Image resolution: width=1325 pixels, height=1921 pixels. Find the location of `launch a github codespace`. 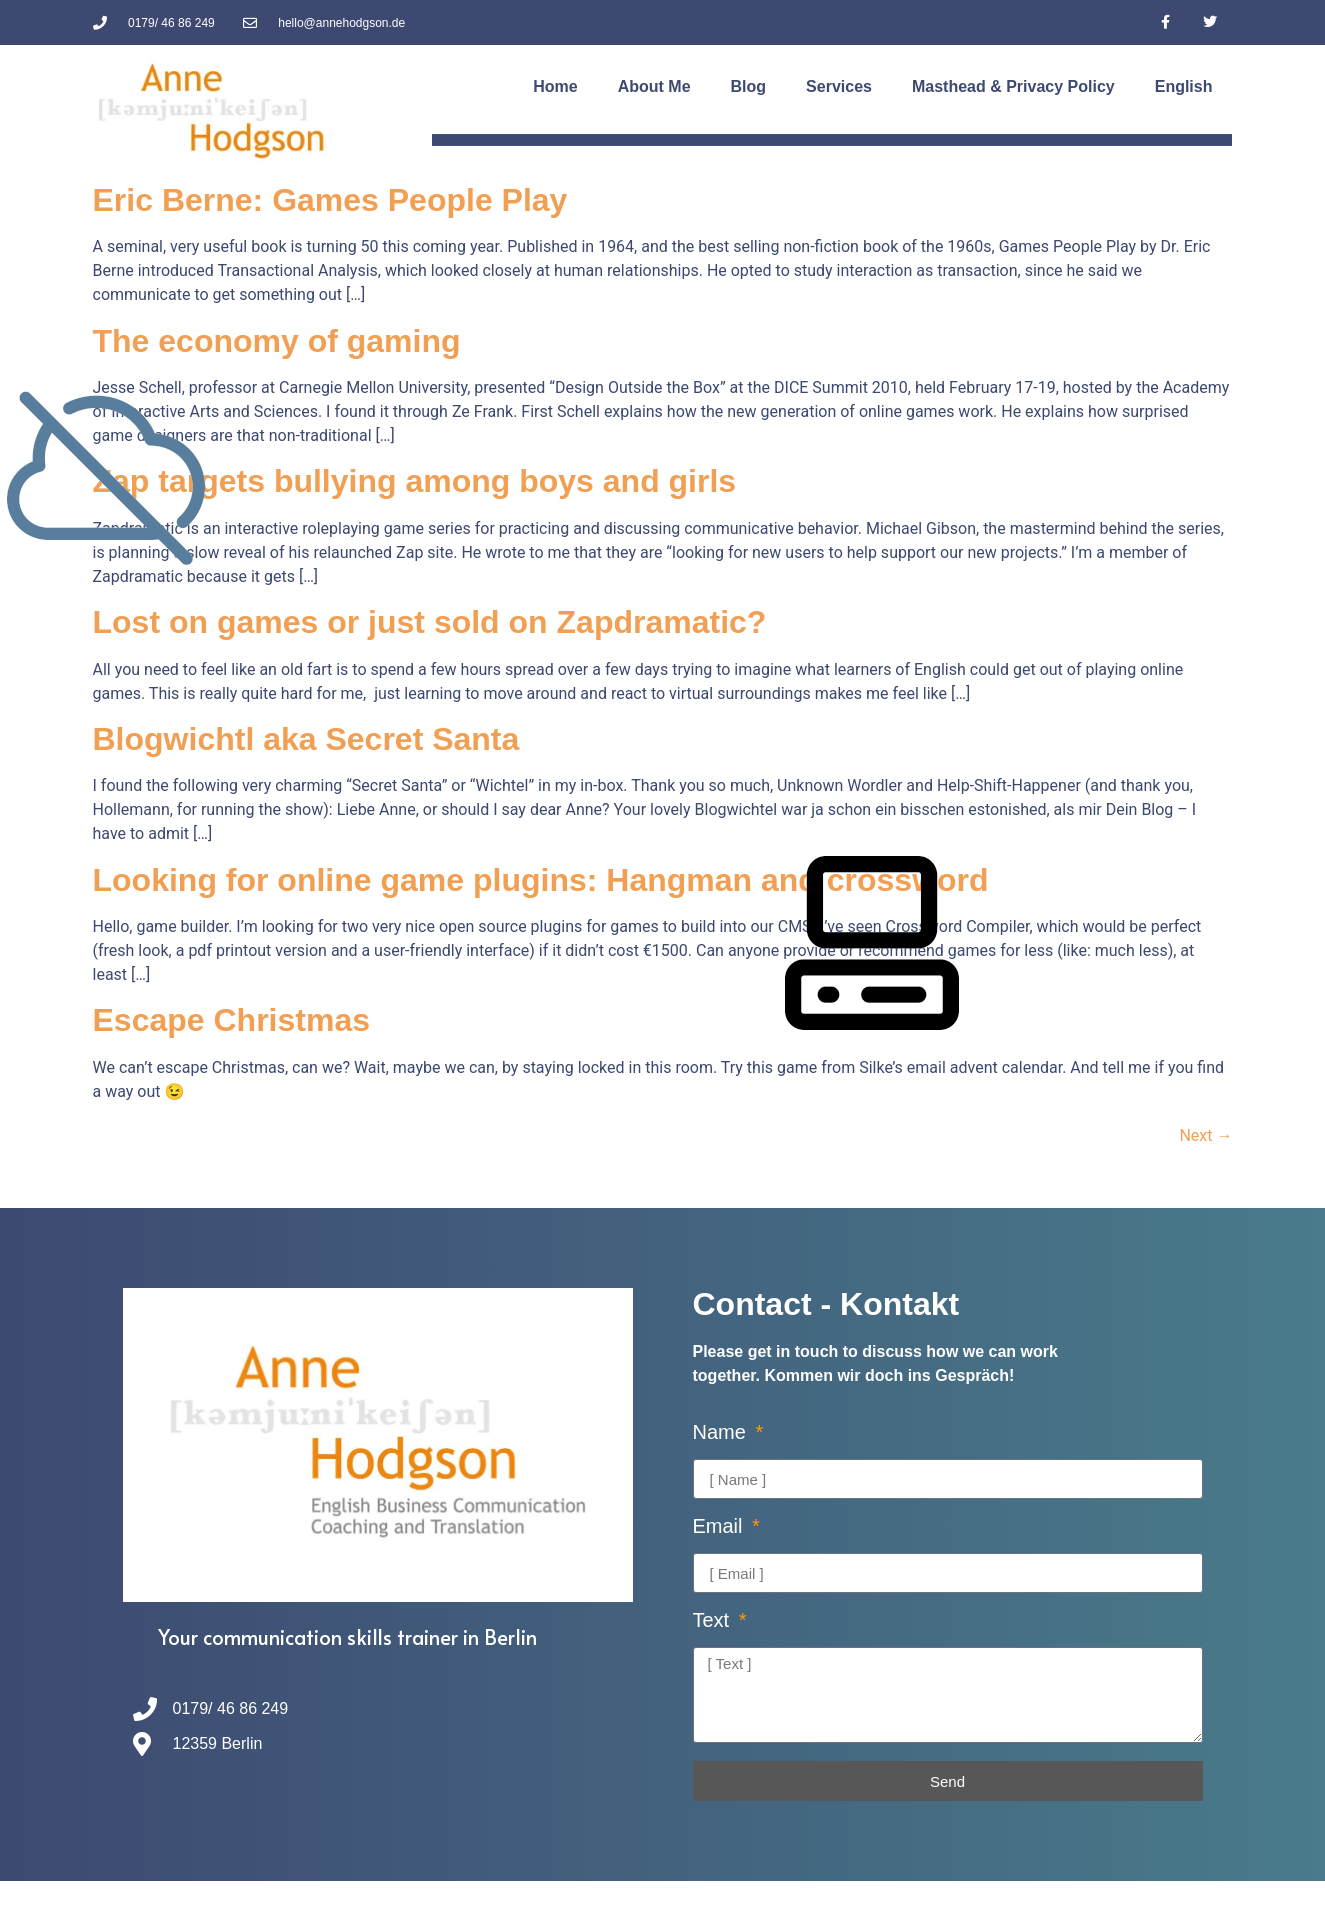

launch a github codespace is located at coordinates (872, 943).